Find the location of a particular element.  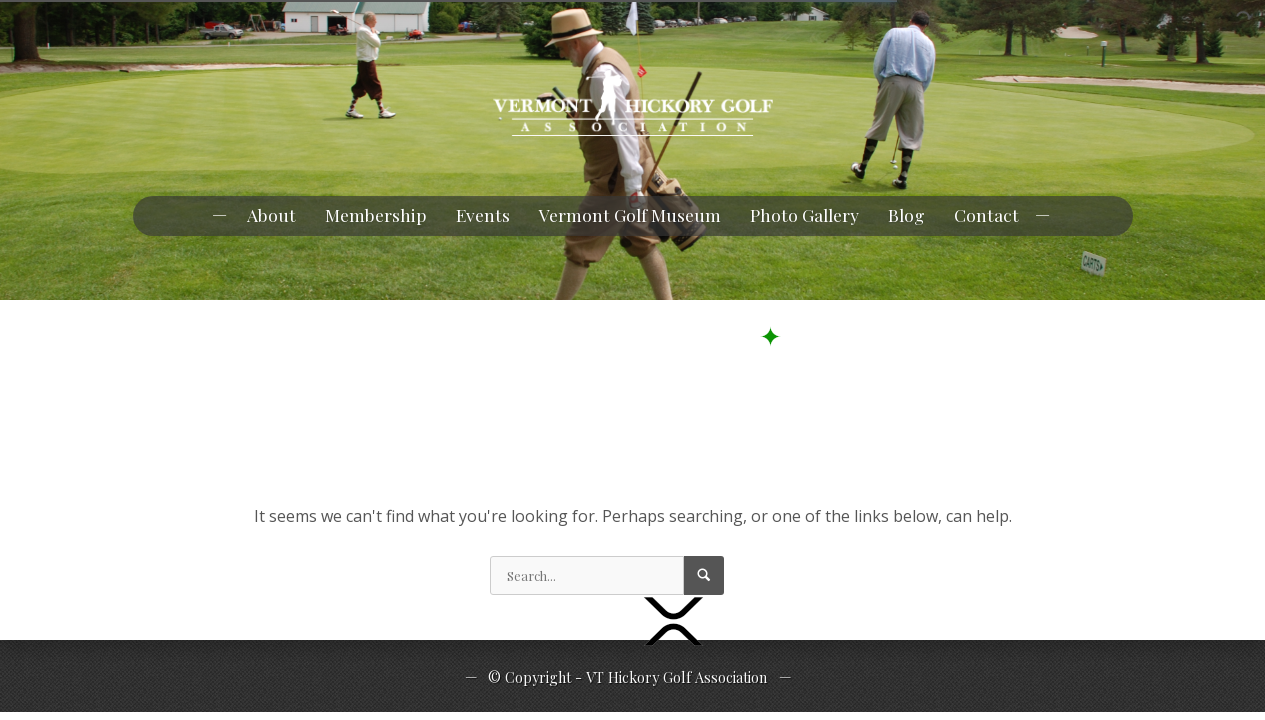

open Google Gemini AI assistant is located at coordinates (770, 336).